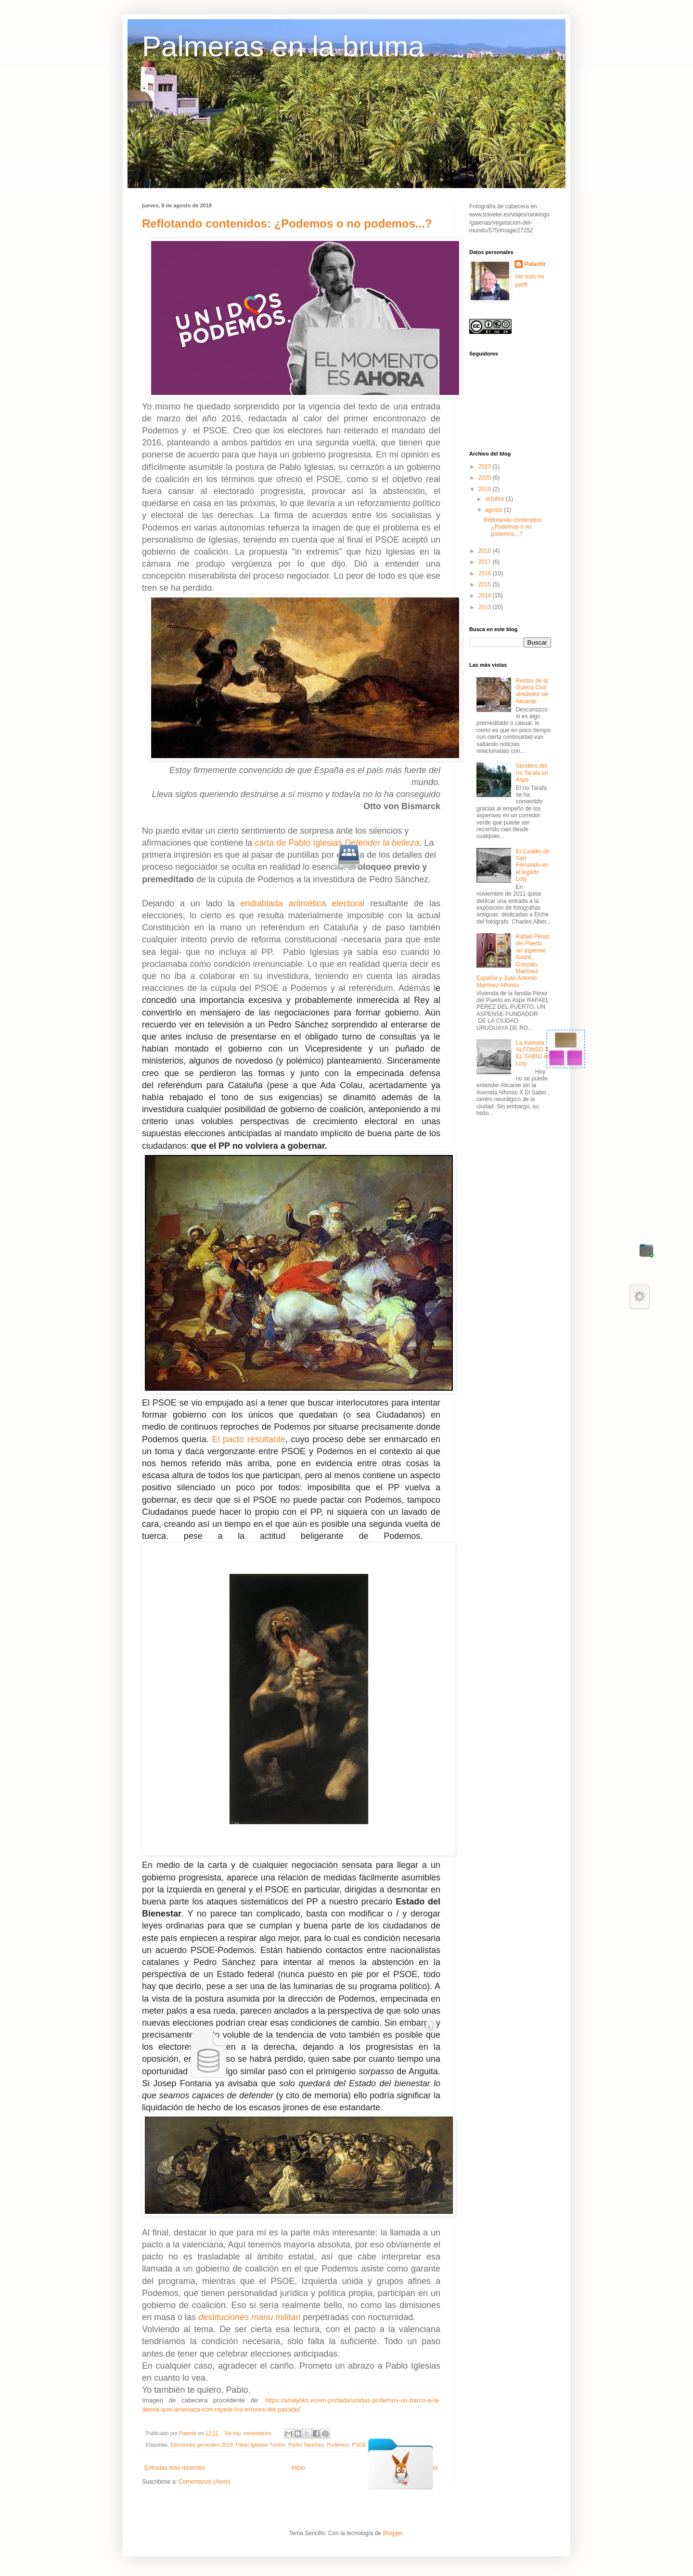  What do you see at coordinates (640, 1296) in the screenshot?
I see `a desktop application shortcut file` at bounding box center [640, 1296].